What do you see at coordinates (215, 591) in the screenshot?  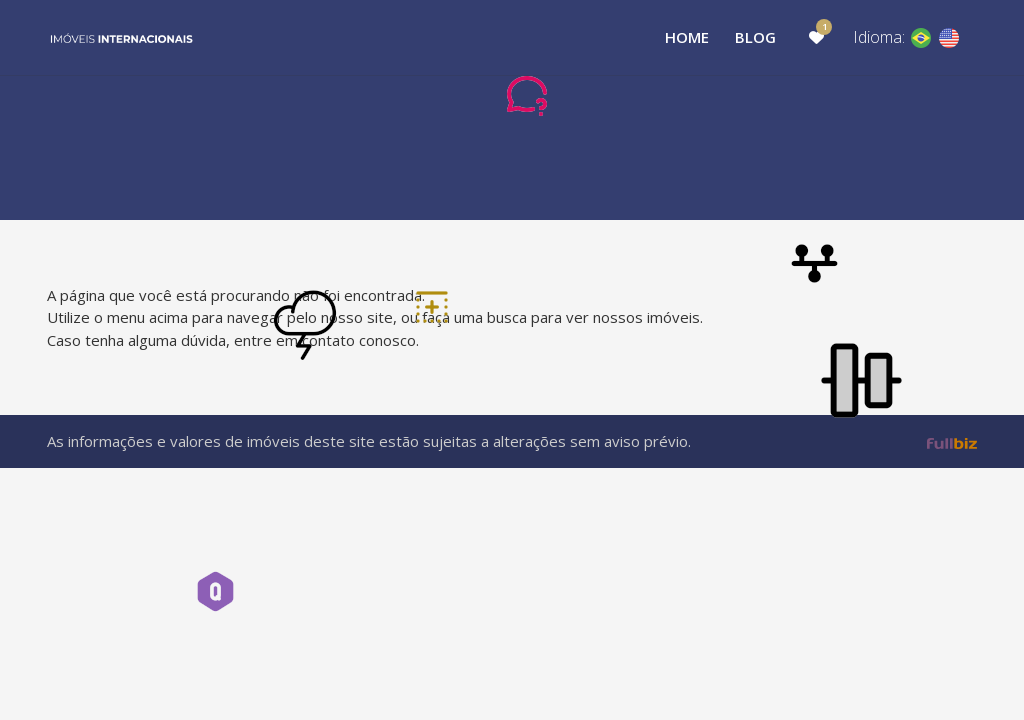 I see `app icon or logo featuring the letter Q` at bounding box center [215, 591].